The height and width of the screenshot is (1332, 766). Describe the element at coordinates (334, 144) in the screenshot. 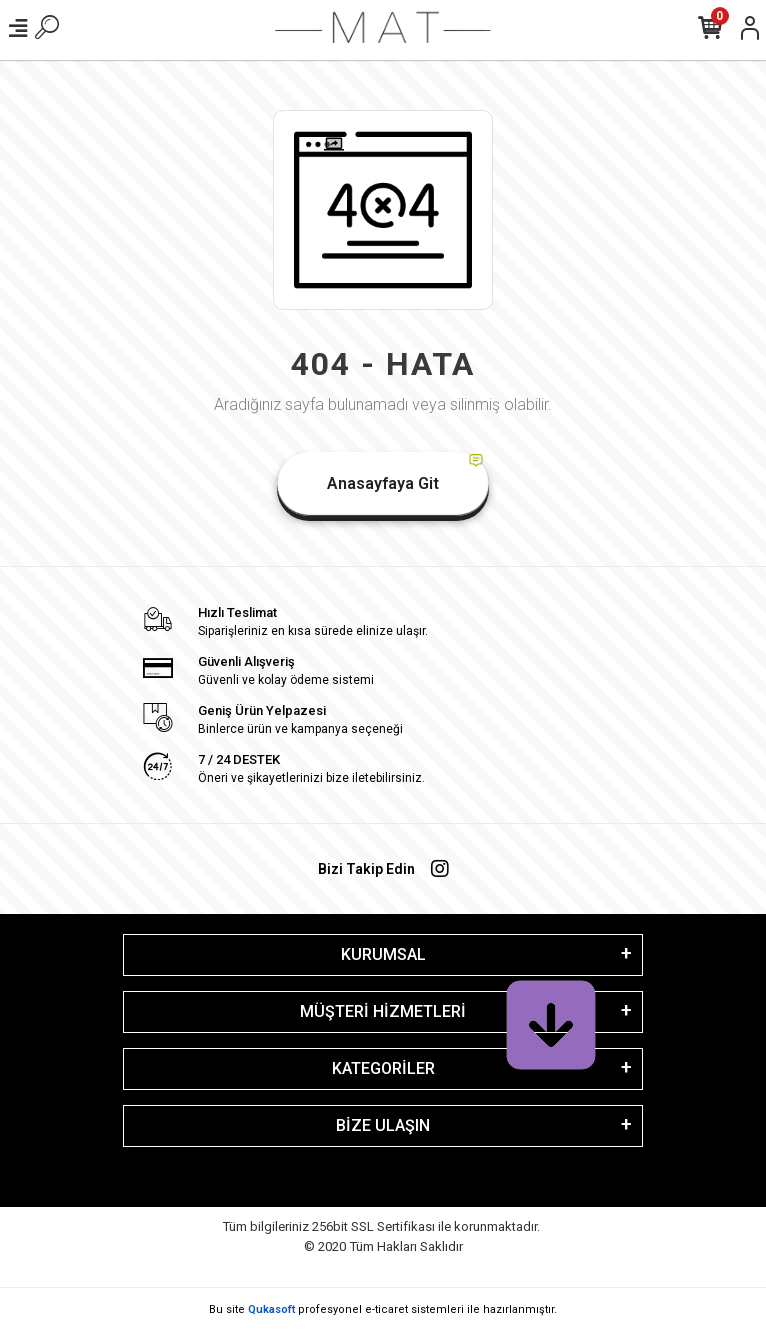

I see `start sharing your screen` at that location.